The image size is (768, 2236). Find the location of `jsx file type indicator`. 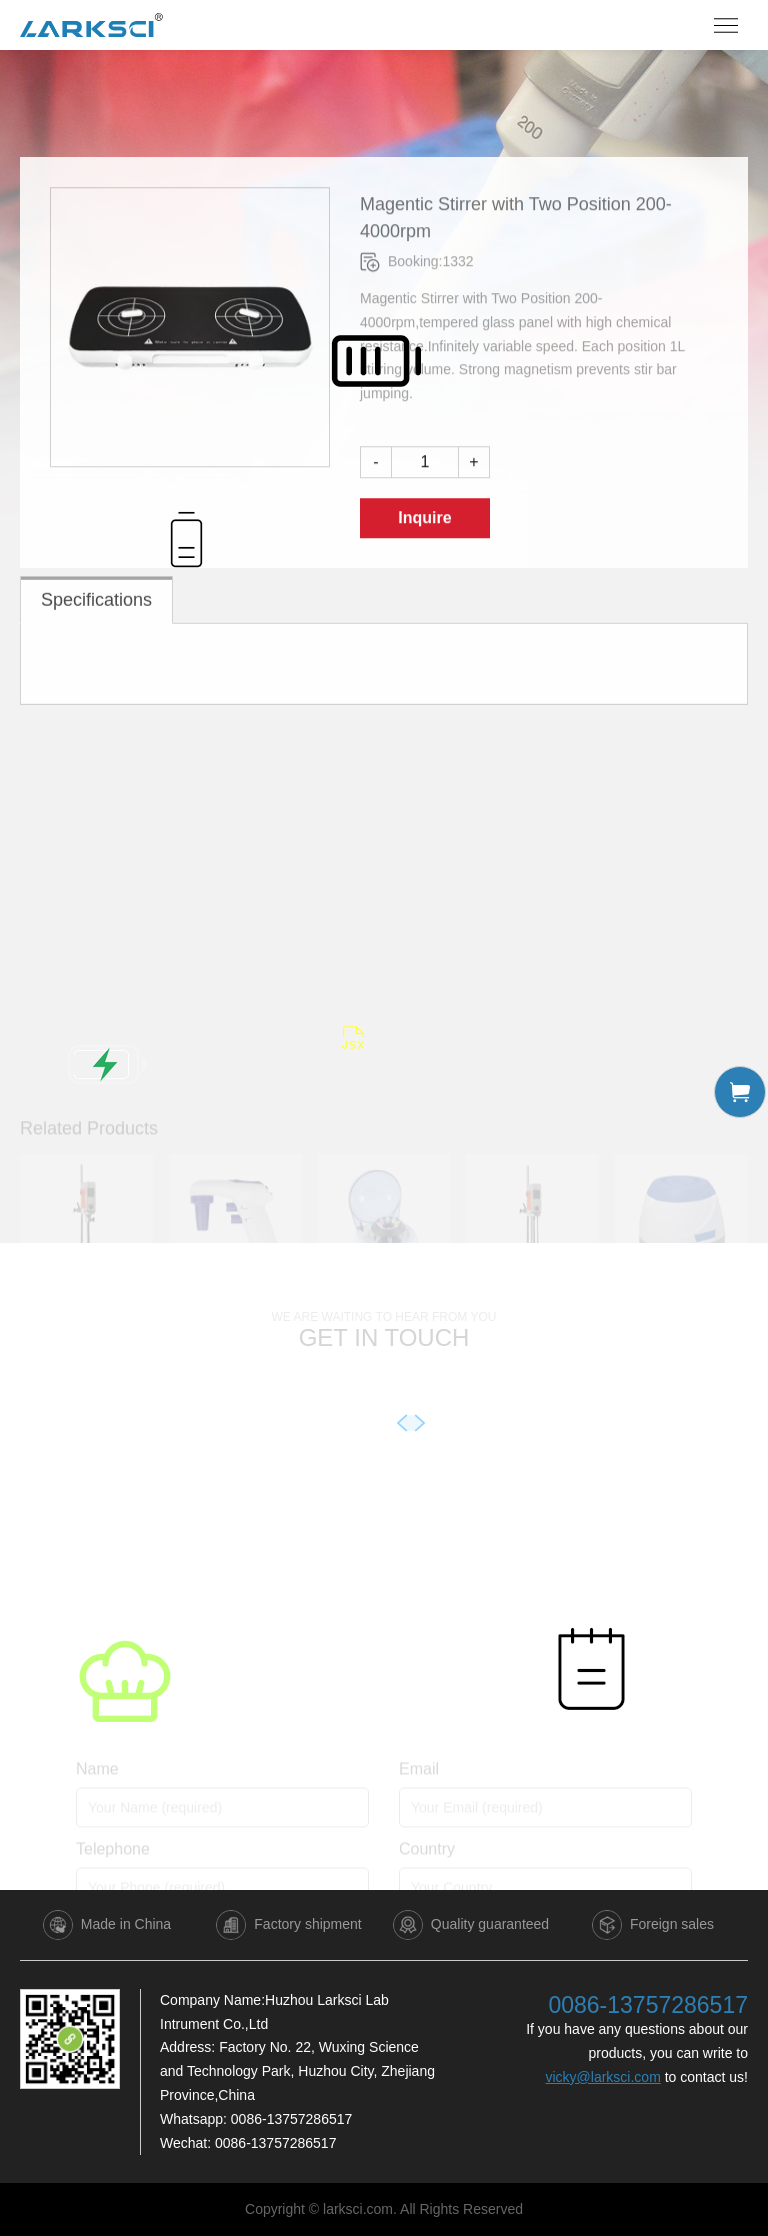

jsx file type indicator is located at coordinates (353, 1038).